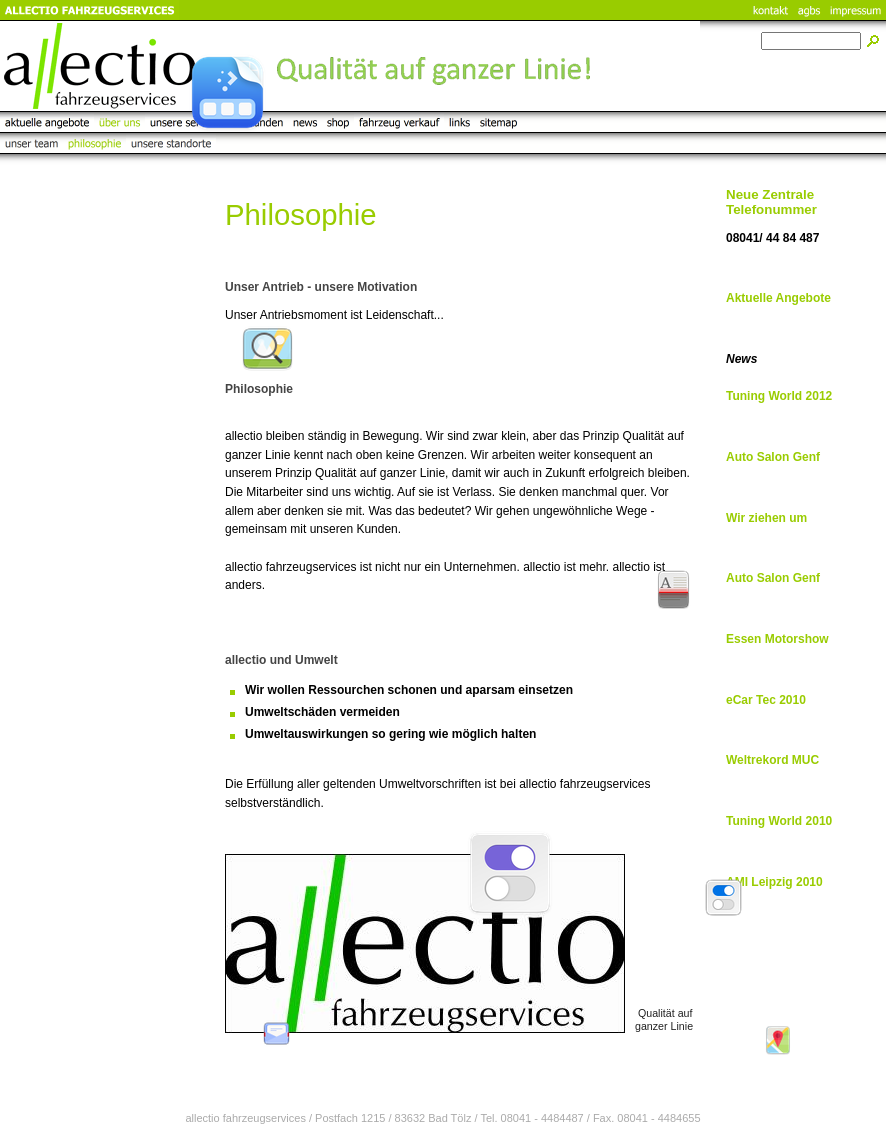 This screenshot has width=886, height=1144. Describe the element at coordinates (673, 589) in the screenshot. I see `open document scanner app` at that location.